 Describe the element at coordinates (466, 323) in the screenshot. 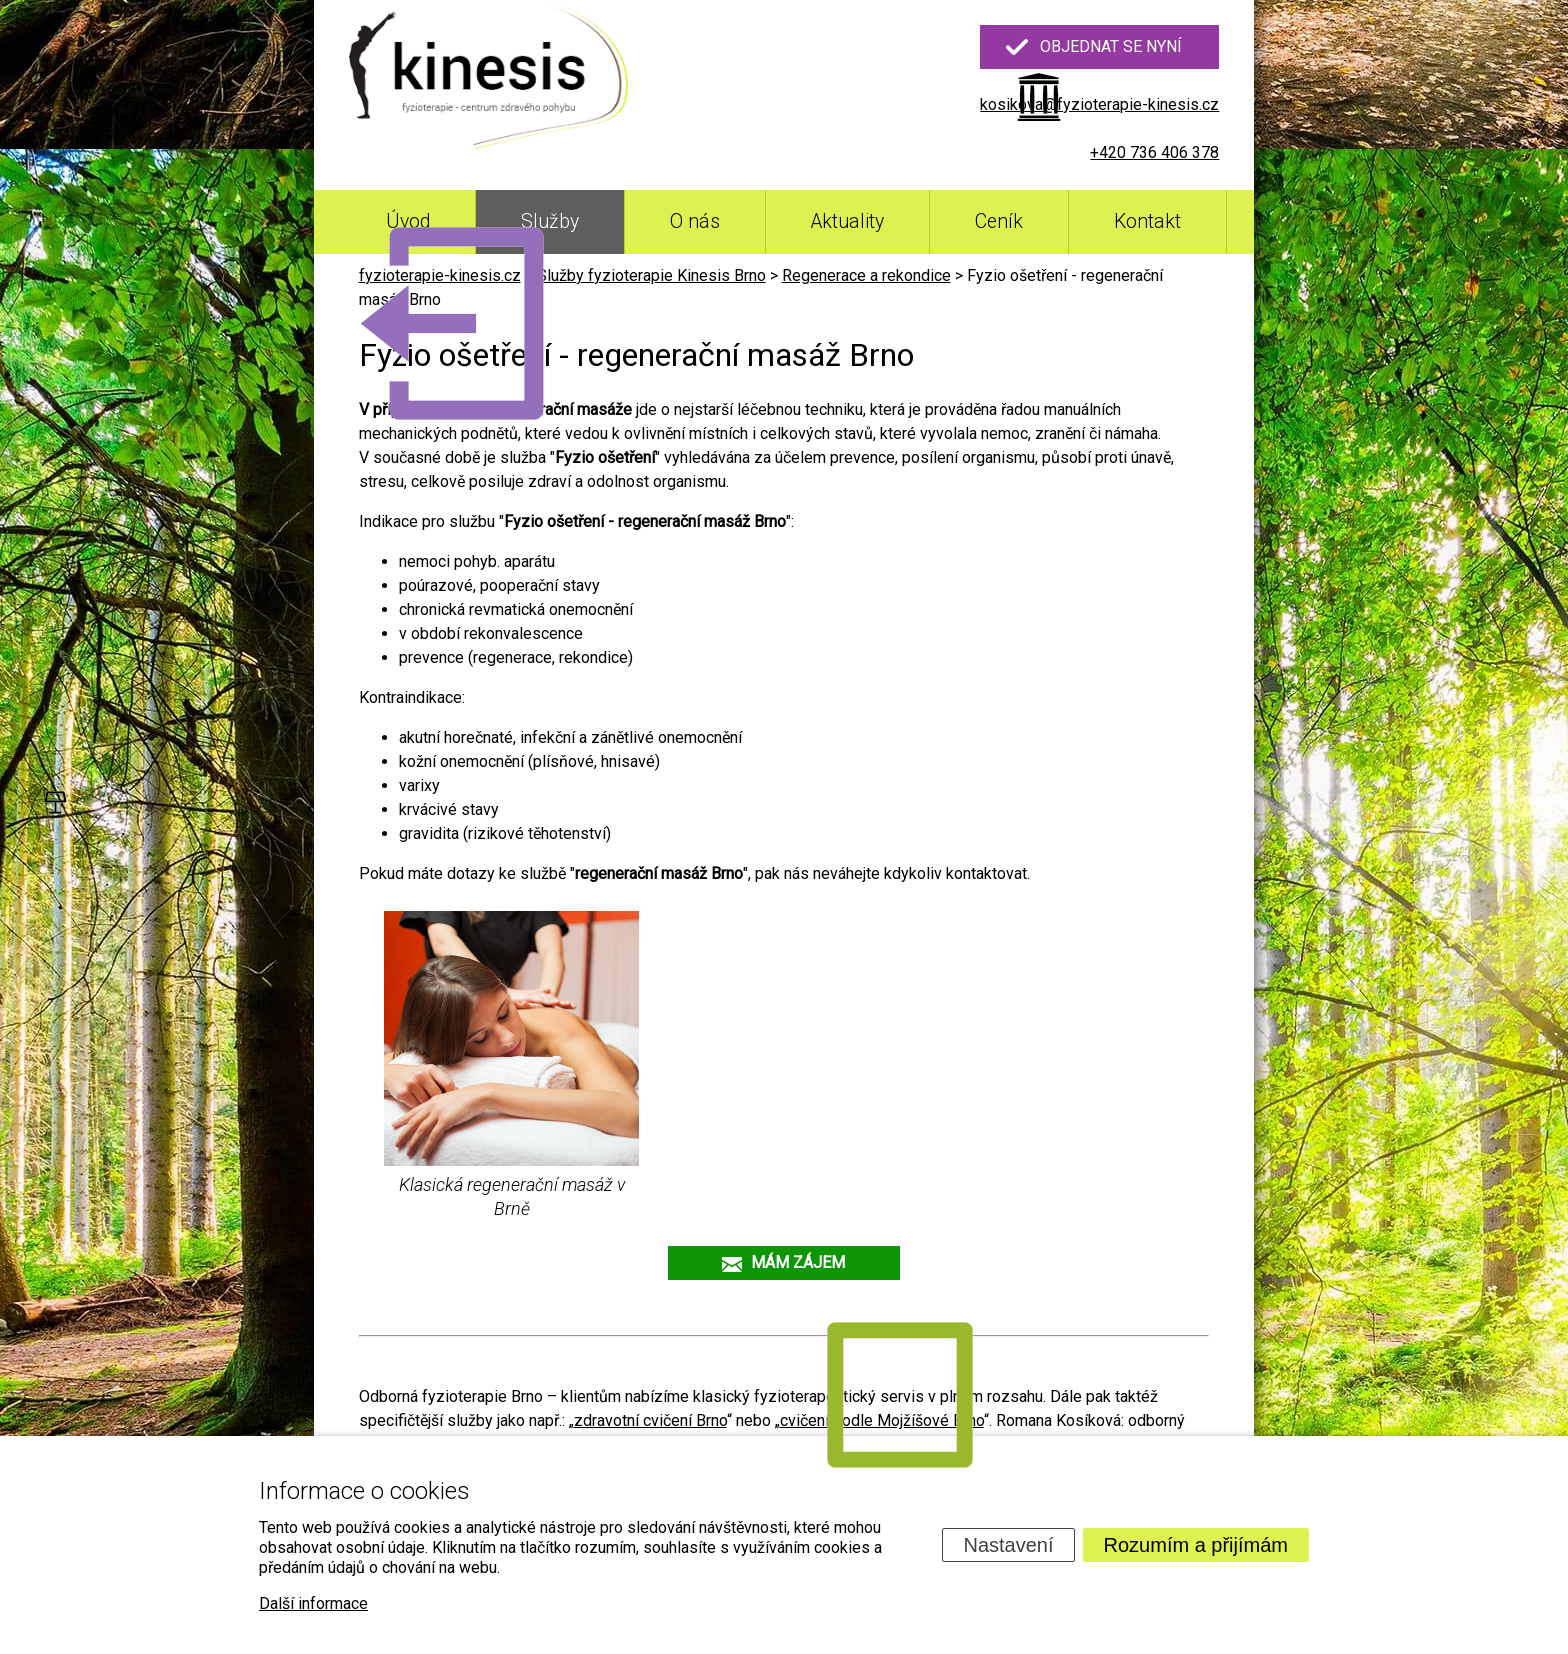

I see `log out of your account` at that location.